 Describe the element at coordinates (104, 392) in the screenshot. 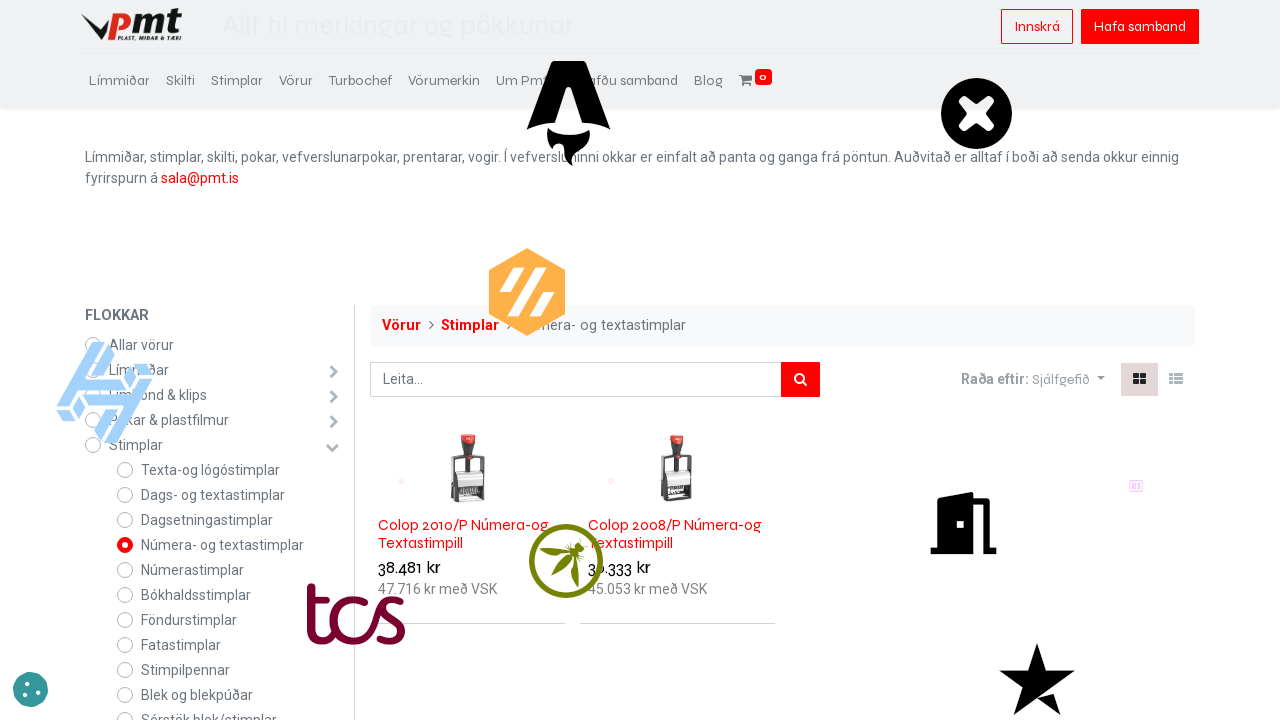

I see `handshake protocol logo` at that location.